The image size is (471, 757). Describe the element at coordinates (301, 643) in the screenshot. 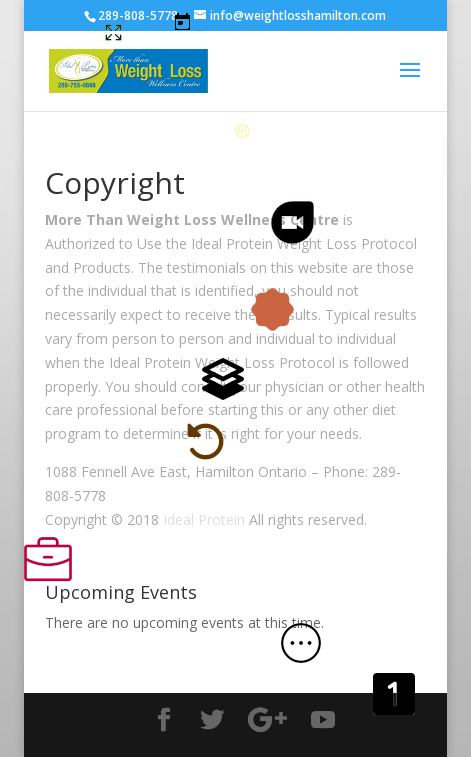

I see `open more options menu` at that location.